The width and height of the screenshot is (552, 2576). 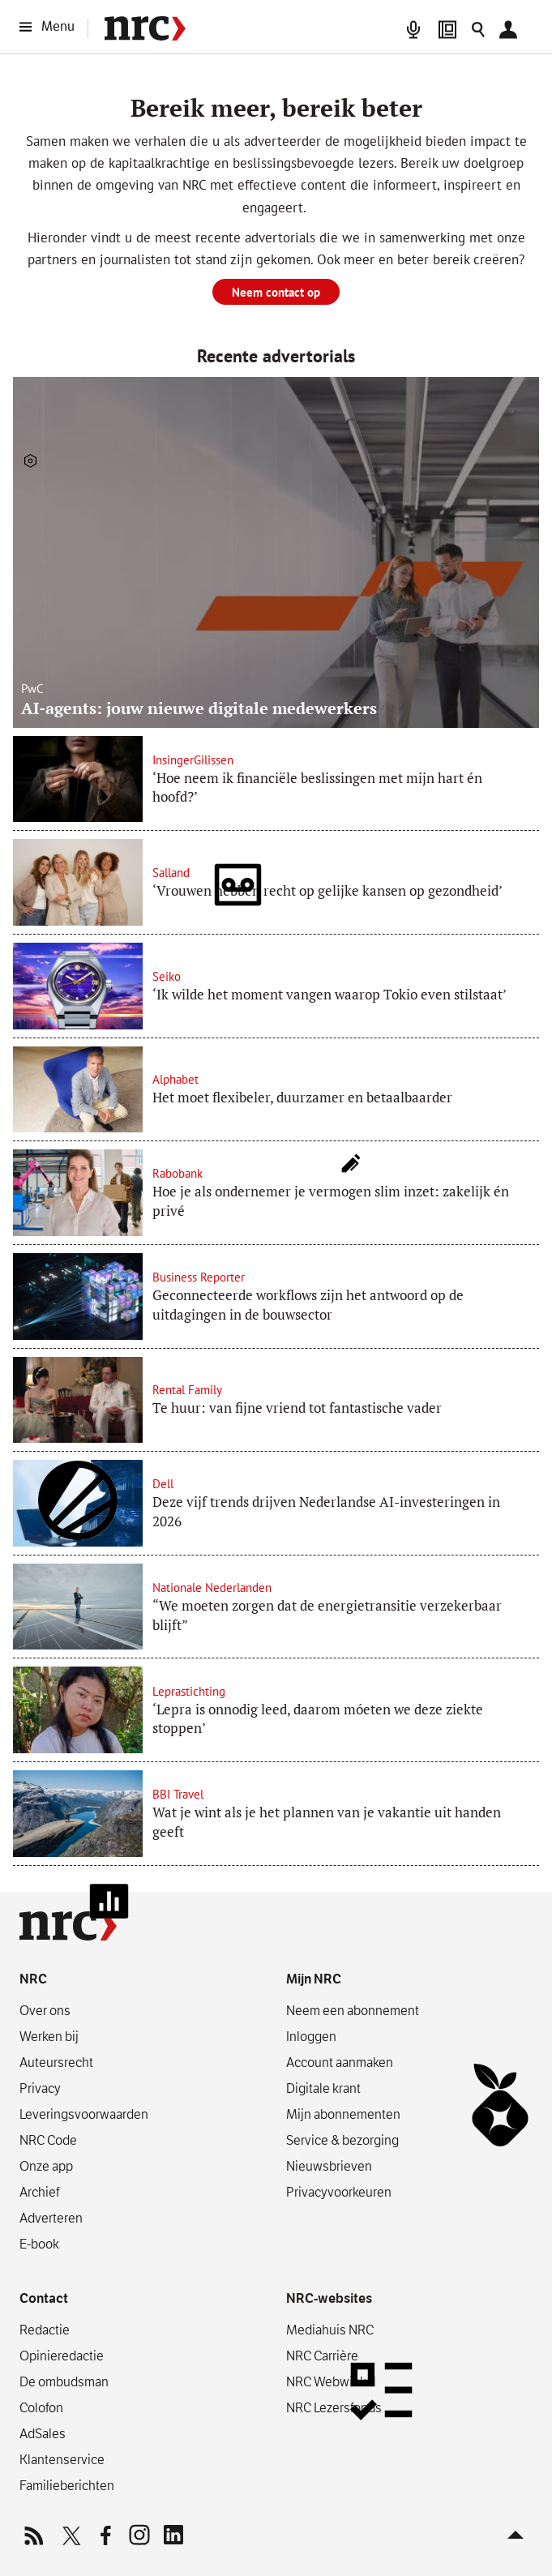 I want to click on play or access cassette tape audio, so click(x=237, y=884).